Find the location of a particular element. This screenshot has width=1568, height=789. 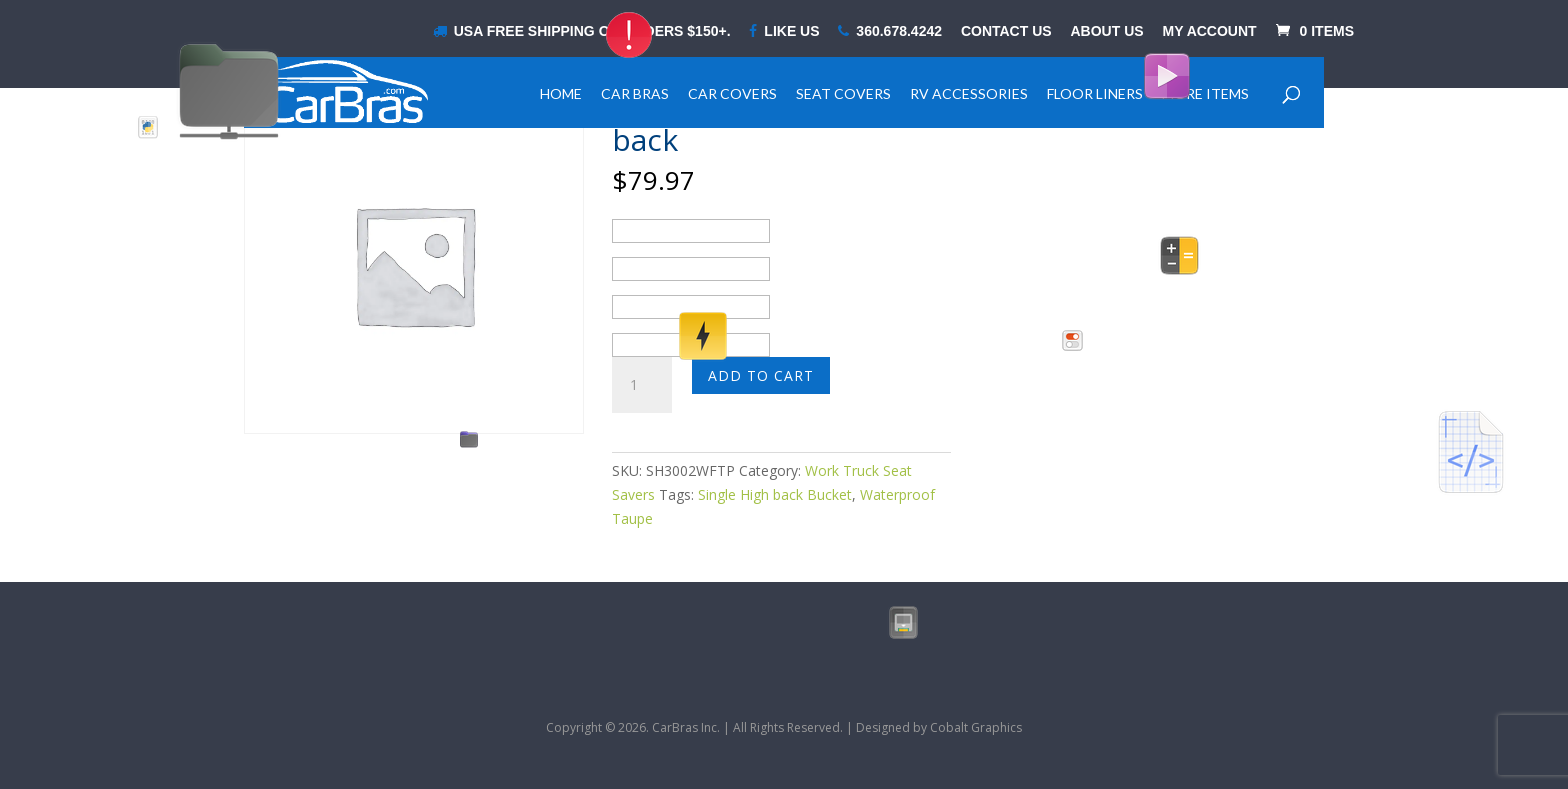

python bytecode file (.pyc) is located at coordinates (148, 127).